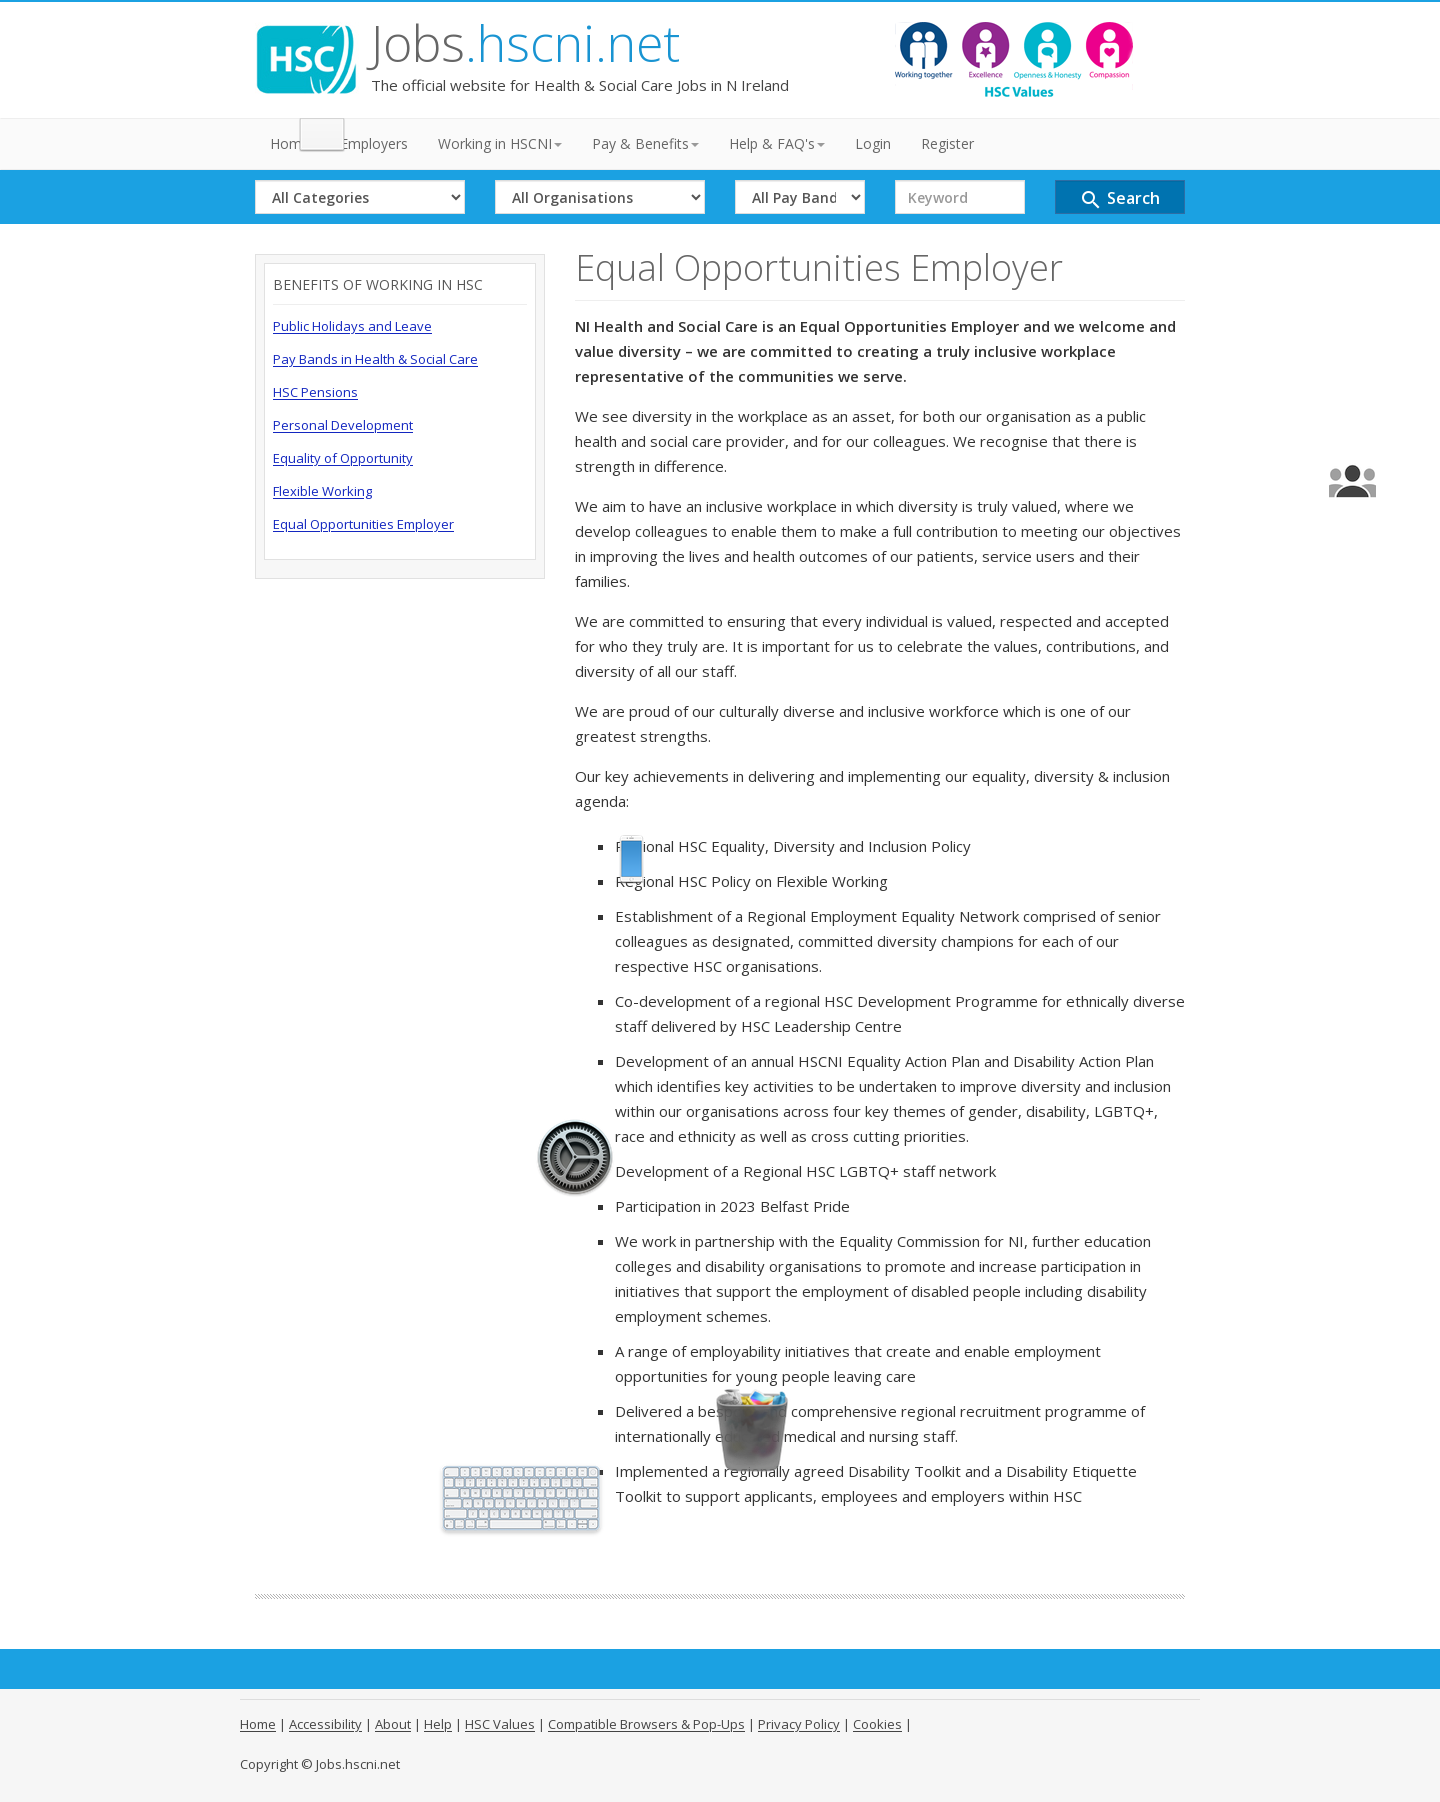  What do you see at coordinates (521, 1498) in the screenshot?
I see `connect to a bluetooth keyboard` at bounding box center [521, 1498].